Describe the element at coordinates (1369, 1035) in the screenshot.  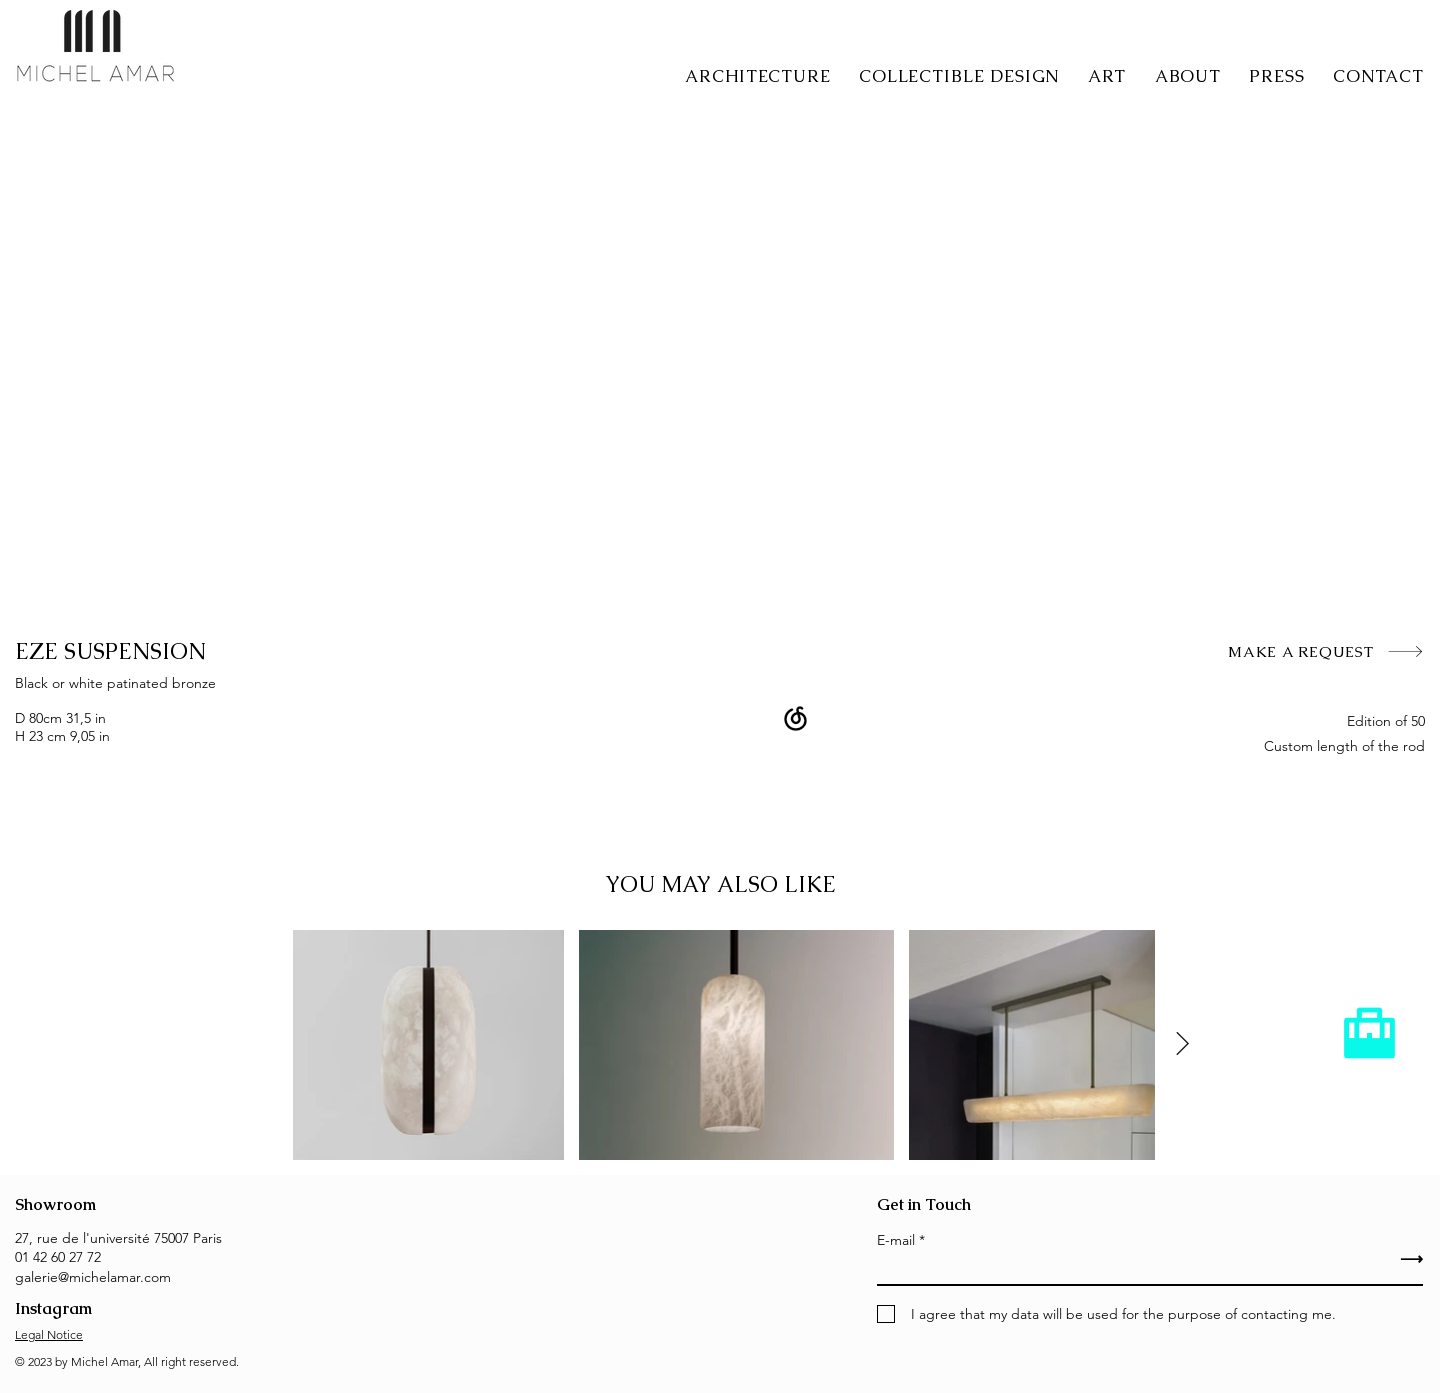
I see `access work or business documents` at that location.